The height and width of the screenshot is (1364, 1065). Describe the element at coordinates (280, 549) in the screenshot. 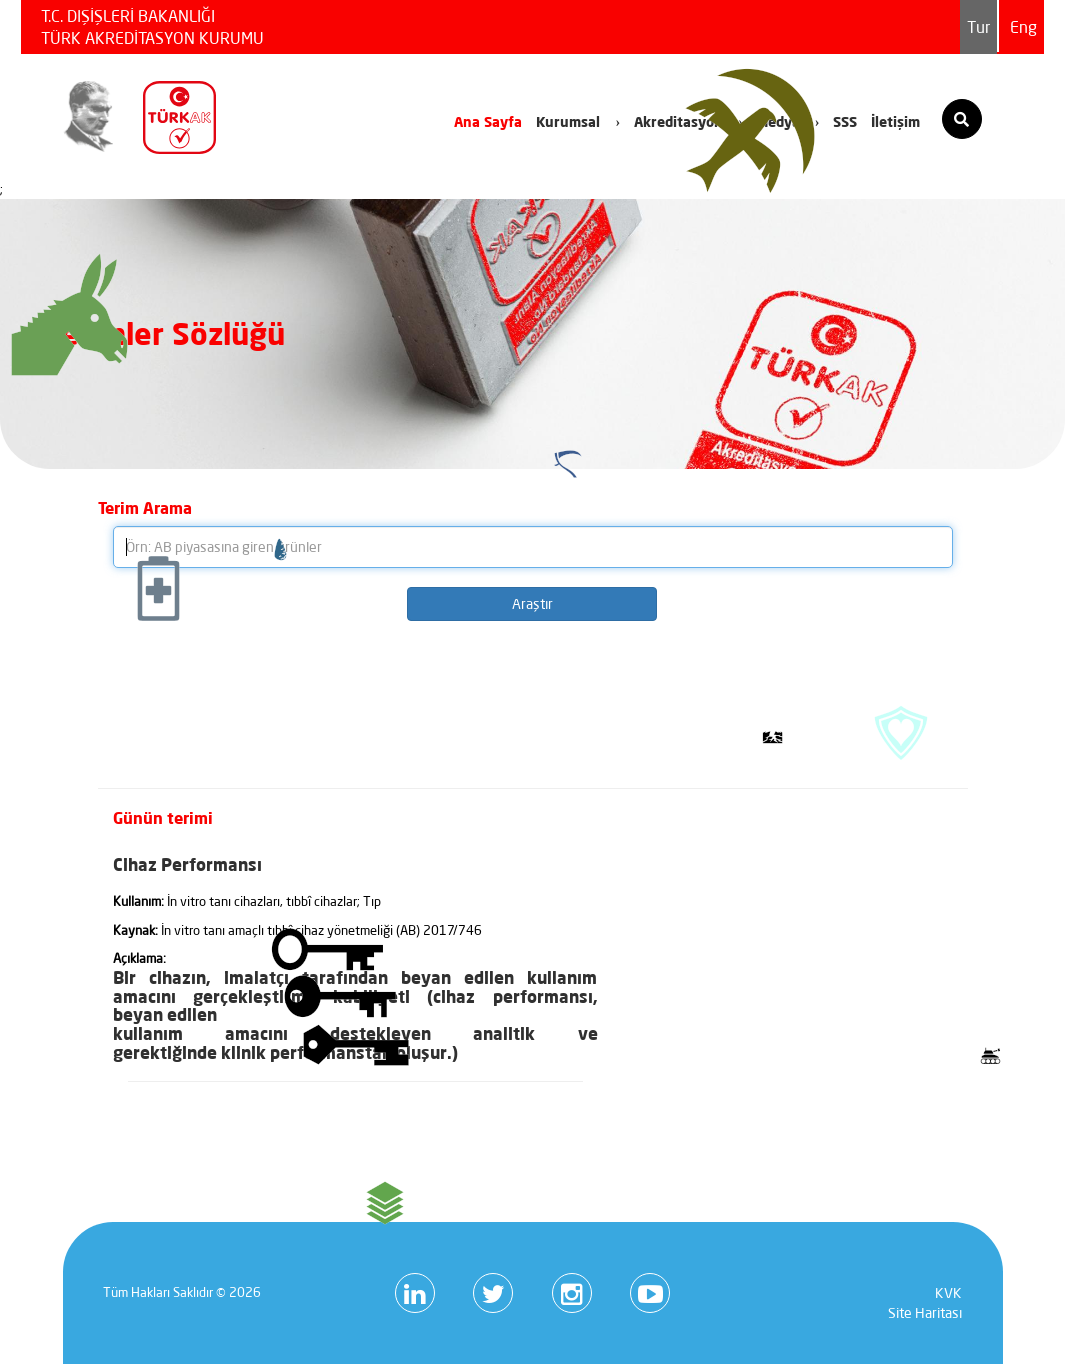

I see `view stone monument or landmark` at that location.